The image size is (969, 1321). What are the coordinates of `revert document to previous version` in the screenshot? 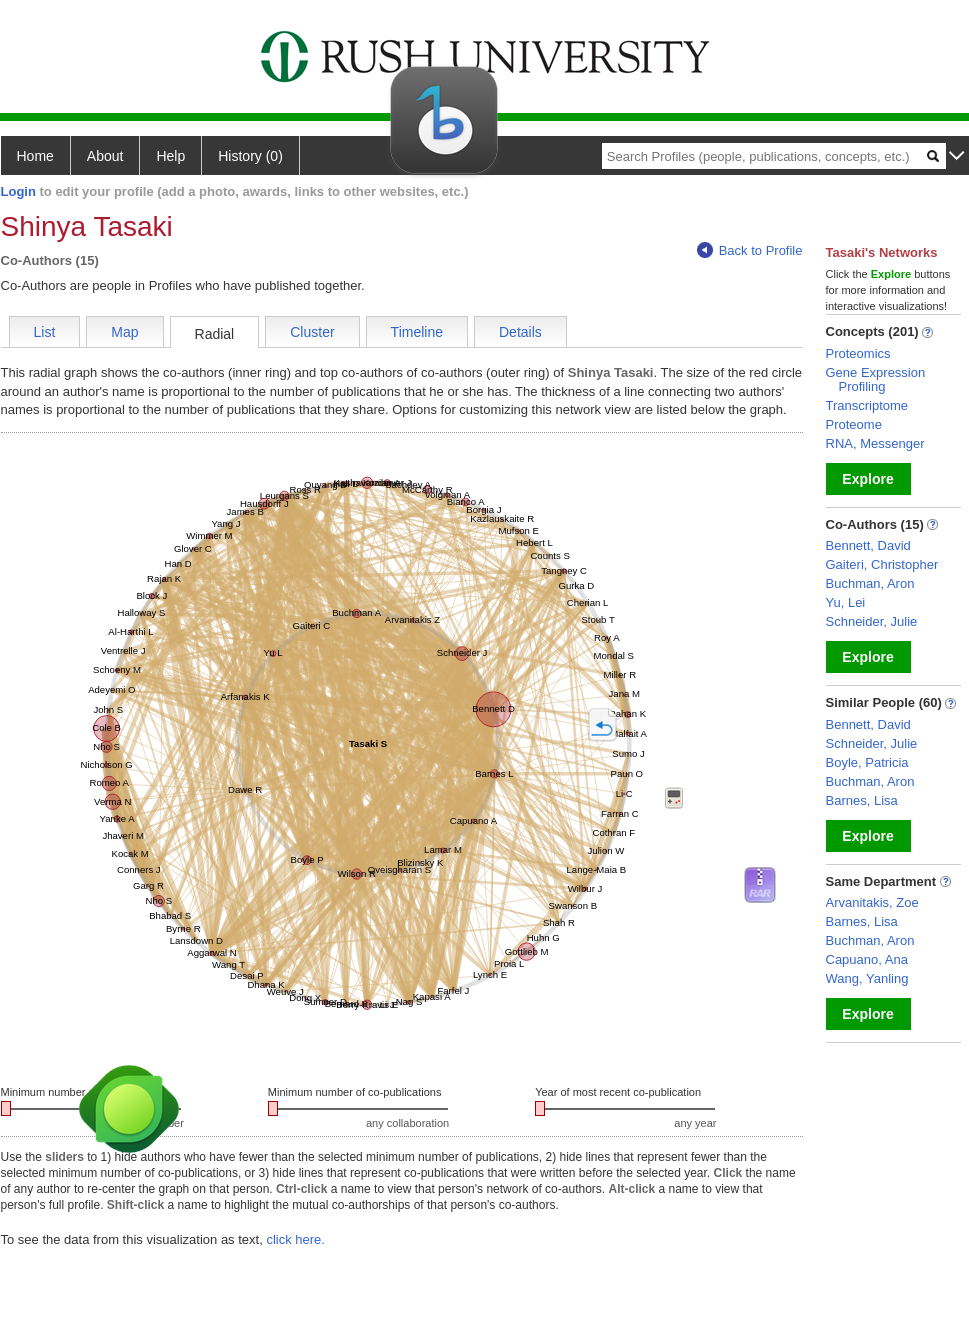 It's located at (602, 724).